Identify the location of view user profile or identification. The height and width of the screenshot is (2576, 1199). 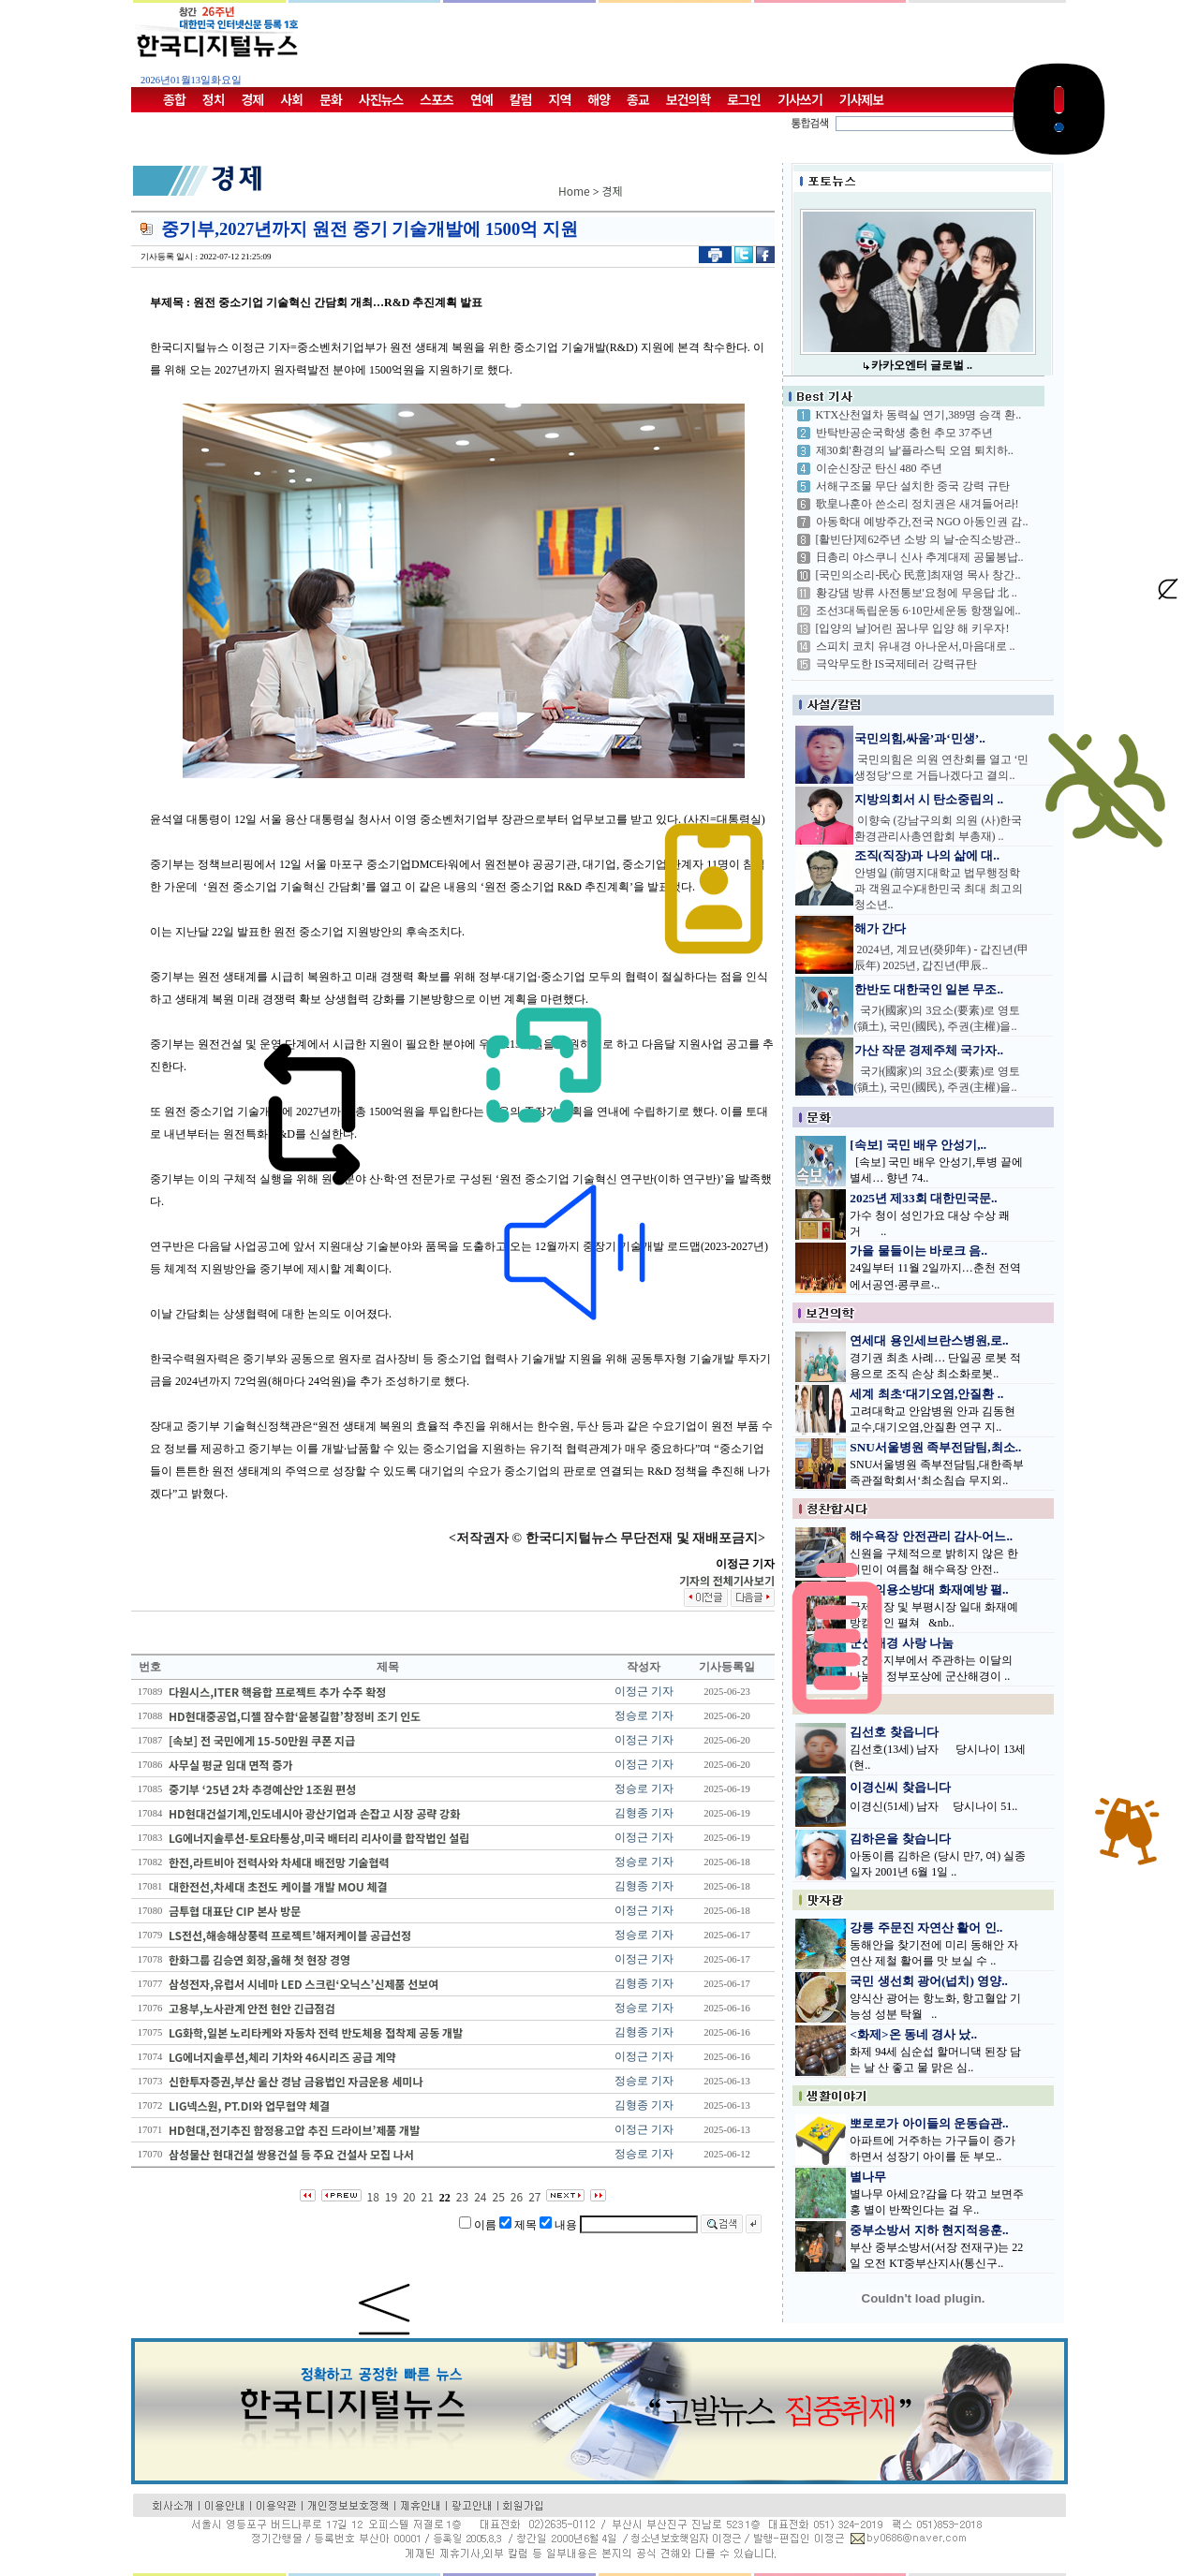
(714, 889).